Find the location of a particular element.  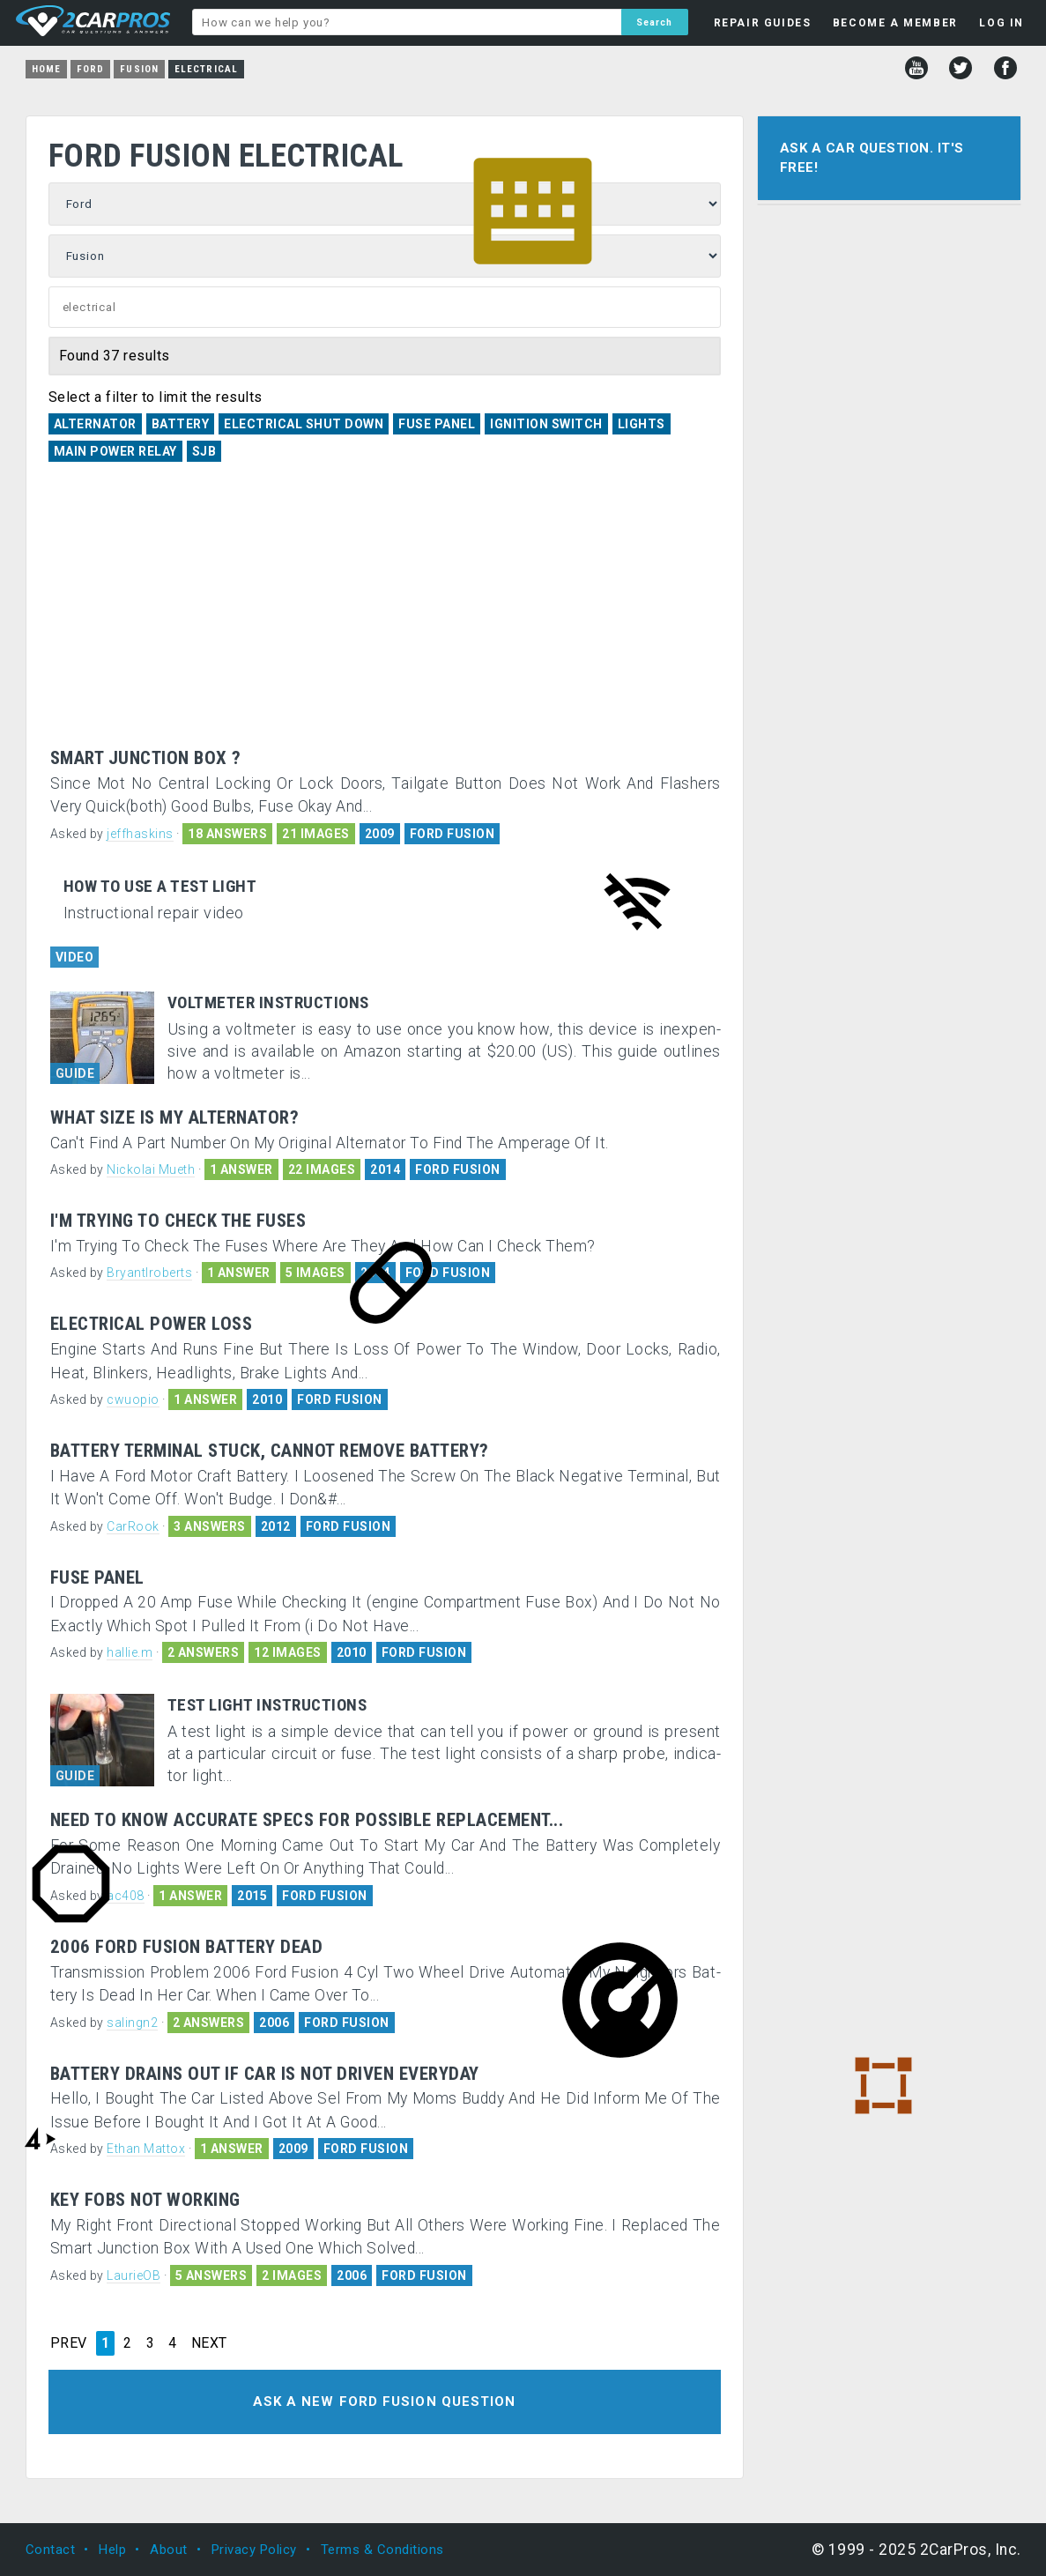

open the tv4 play streaming app is located at coordinates (40, 2138).